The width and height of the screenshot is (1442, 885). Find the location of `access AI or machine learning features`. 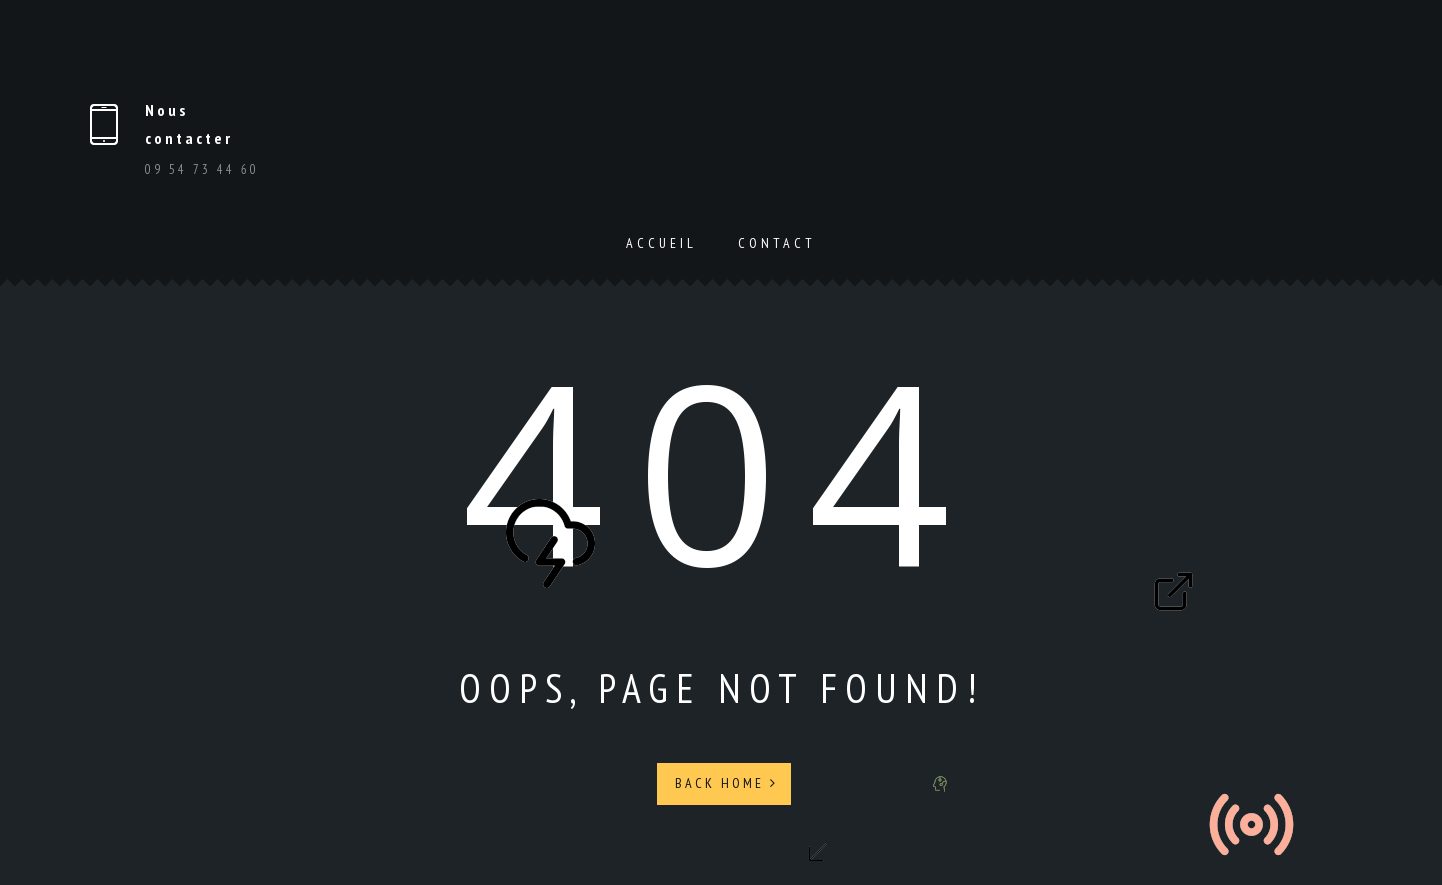

access AI or machine learning features is located at coordinates (940, 784).